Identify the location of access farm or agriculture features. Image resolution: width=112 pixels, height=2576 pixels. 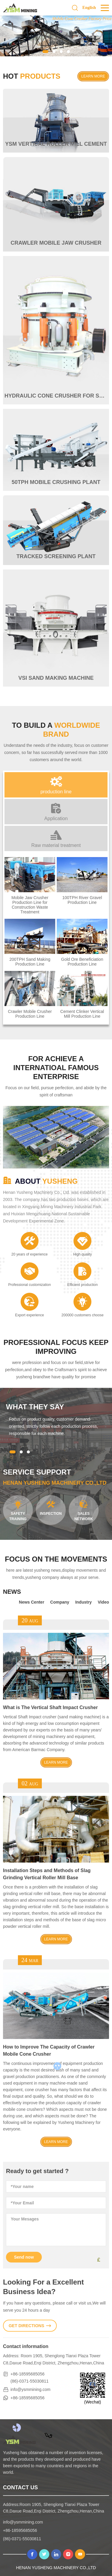
(68, 2021).